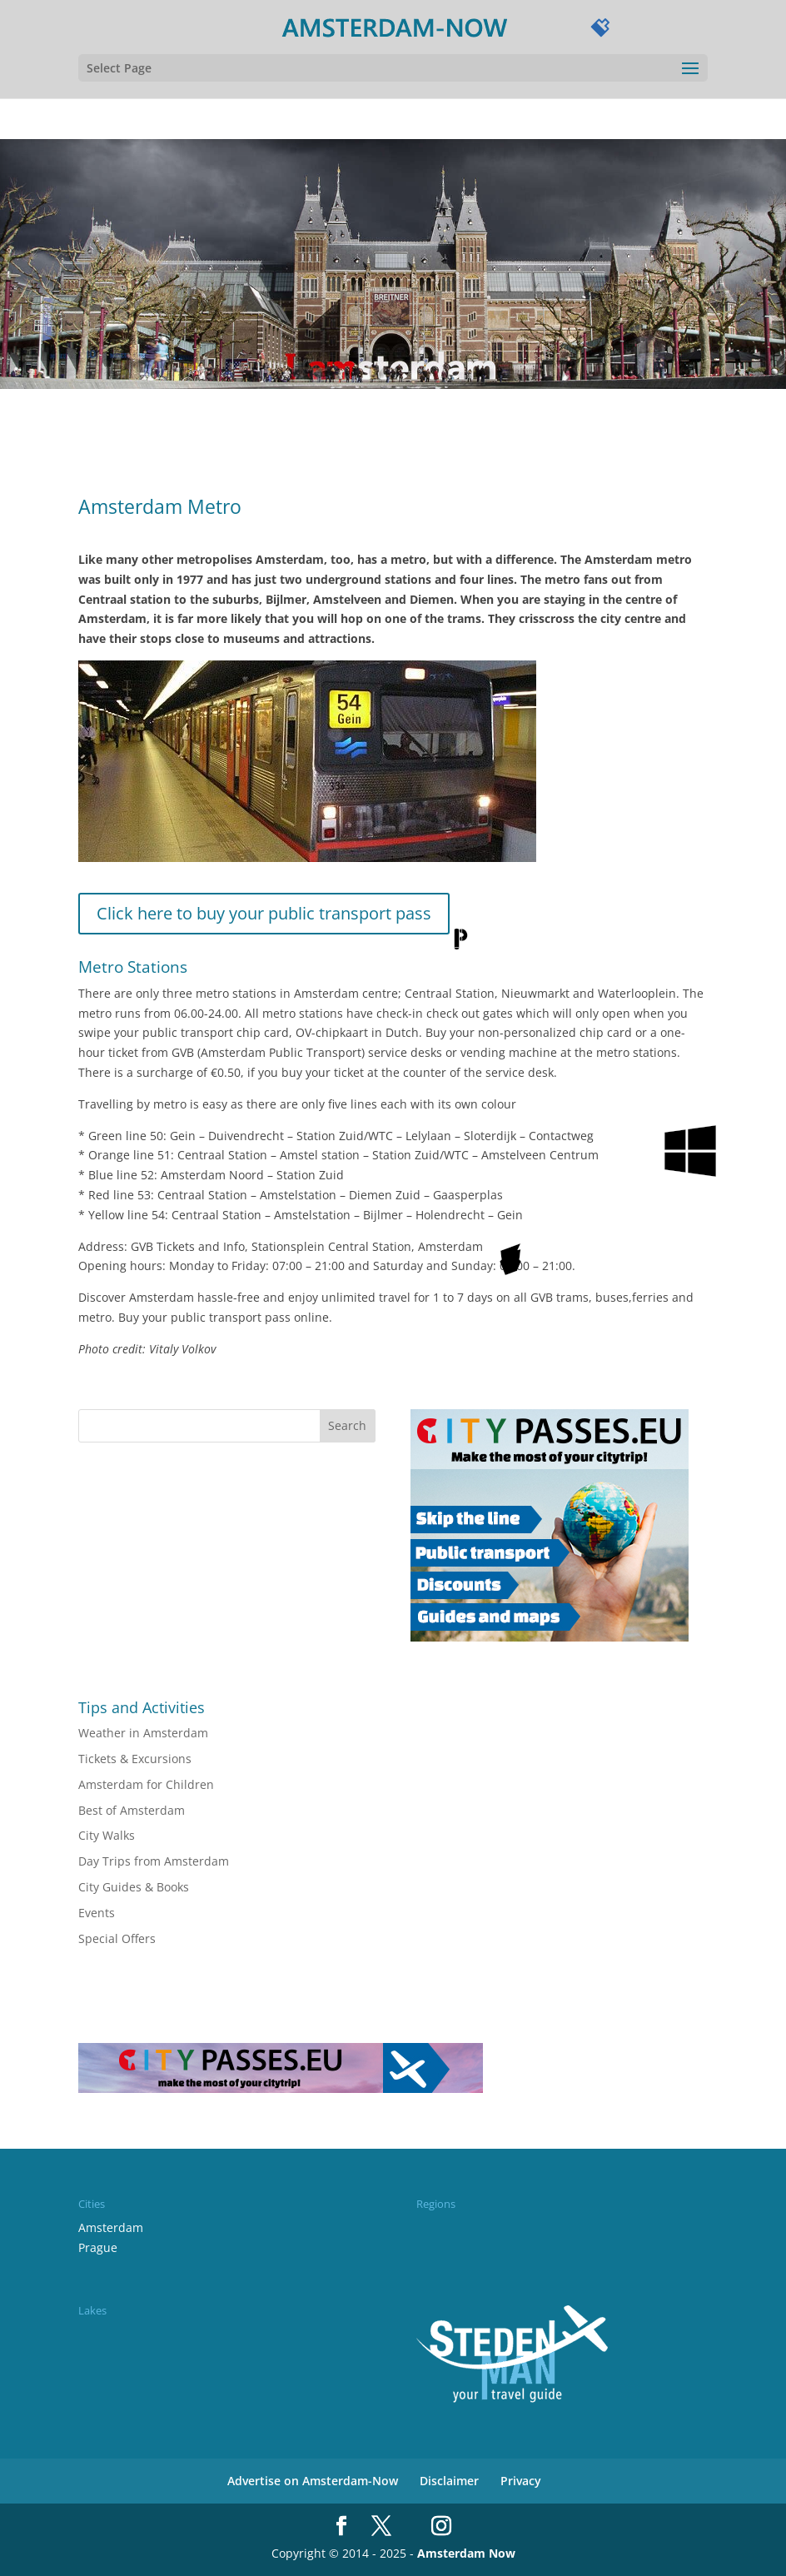 This screenshot has width=786, height=2576. What do you see at coordinates (690, 1151) in the screenshot?
I see `open Windows application or settings` at bounding box center [690, 1151].